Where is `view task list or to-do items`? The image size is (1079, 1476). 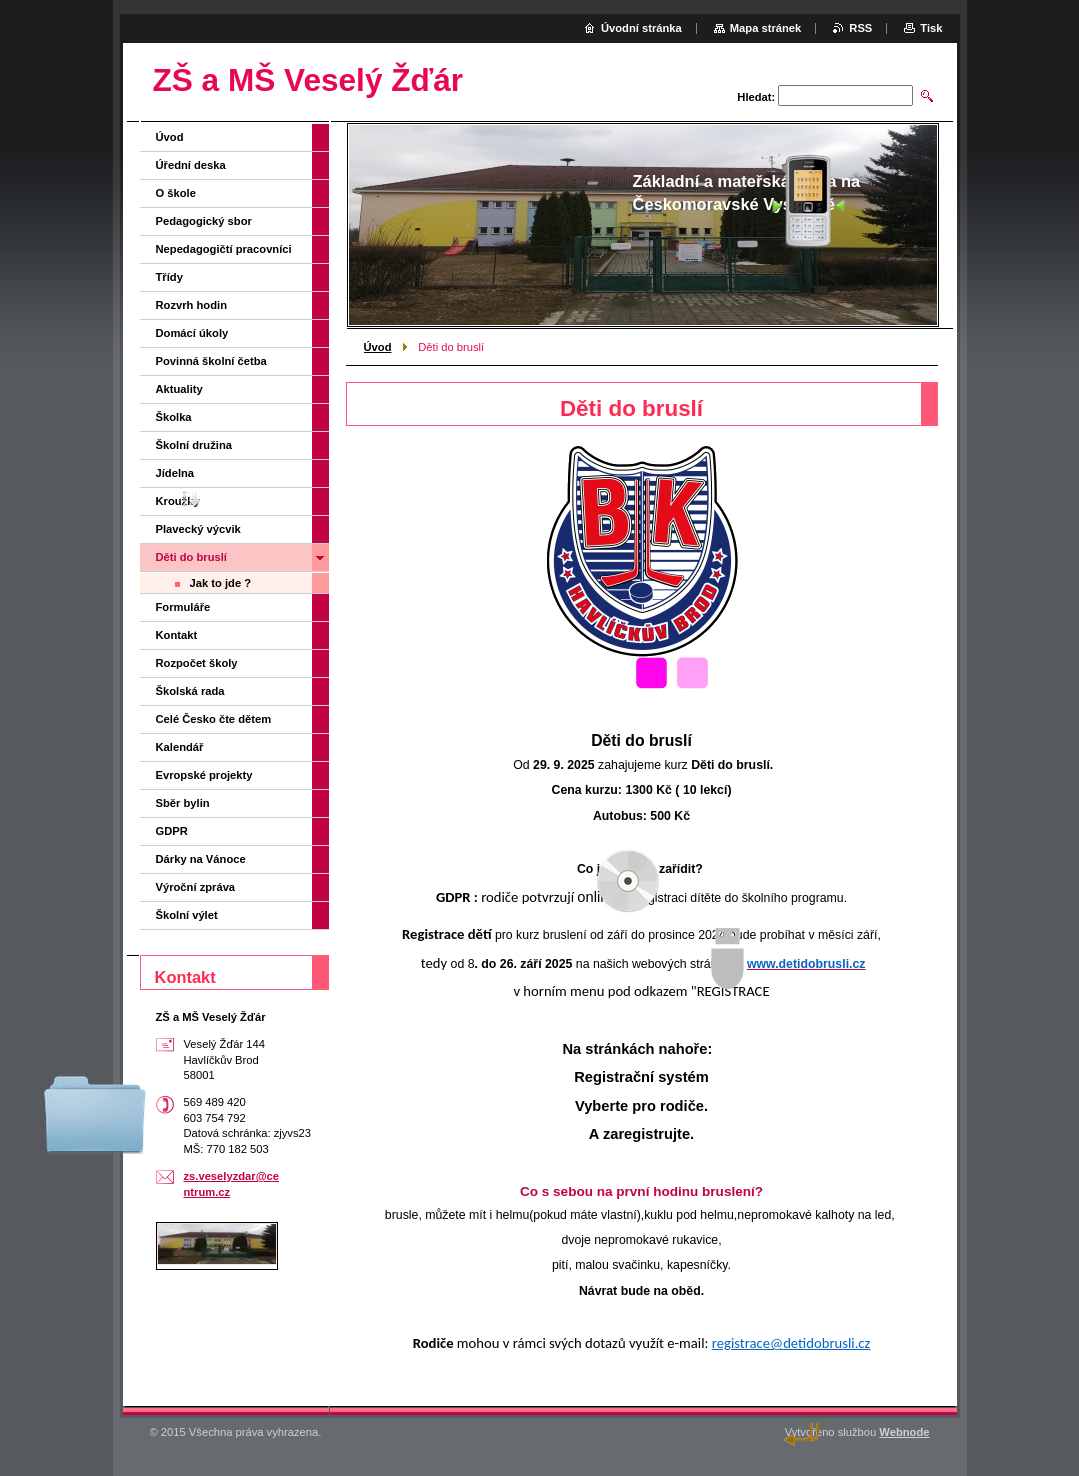 view task list or to-do items is located at coordinates (672, 678).